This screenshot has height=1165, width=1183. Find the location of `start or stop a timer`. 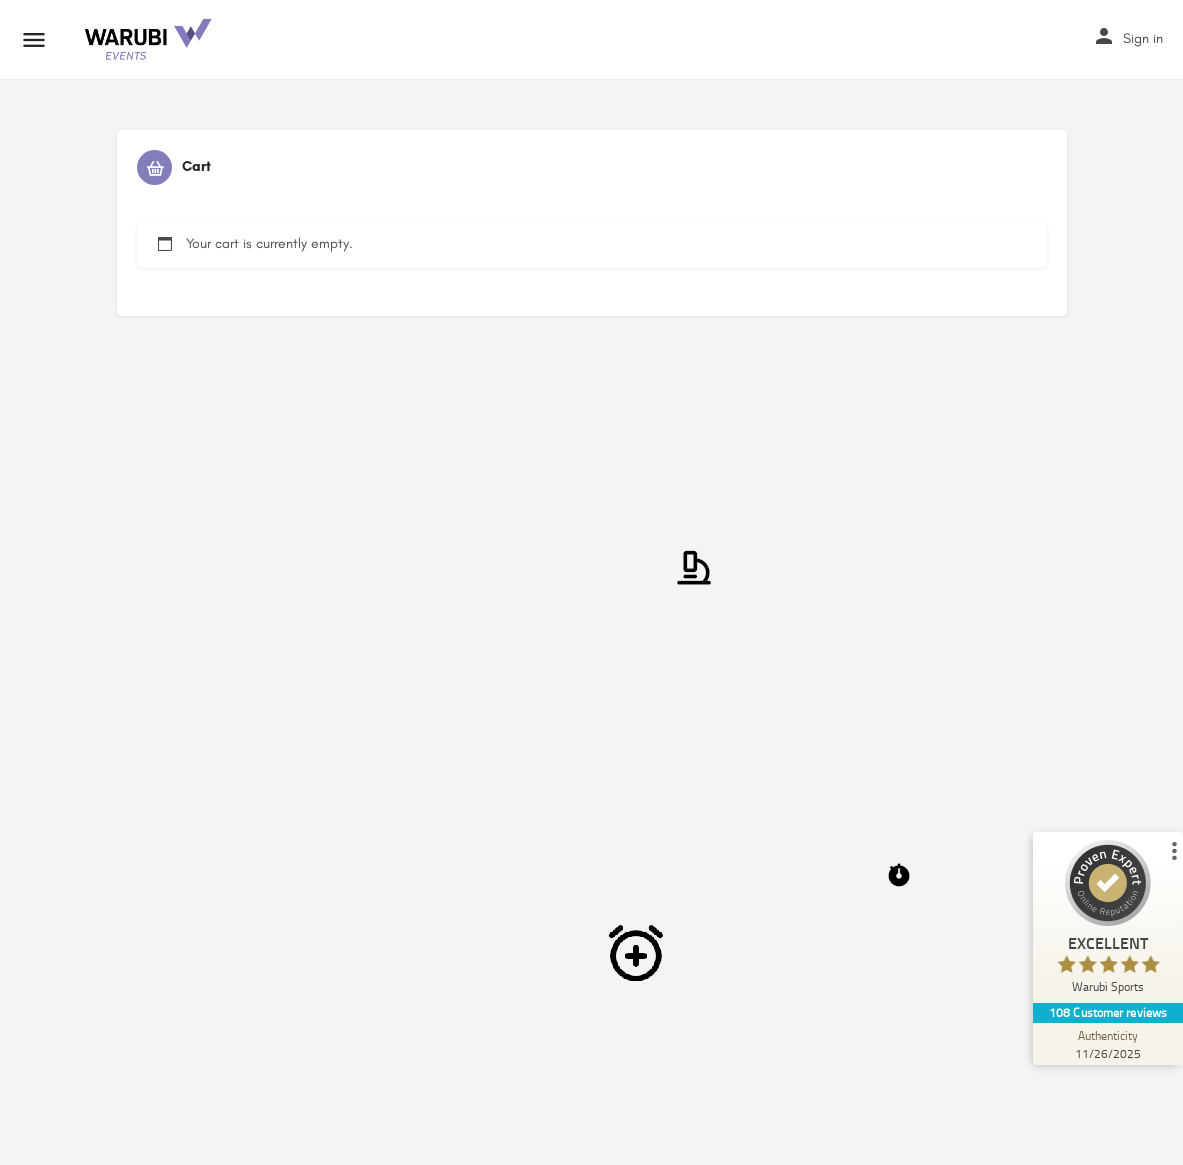

start or stop a timer is located at coordinates (899, 875).